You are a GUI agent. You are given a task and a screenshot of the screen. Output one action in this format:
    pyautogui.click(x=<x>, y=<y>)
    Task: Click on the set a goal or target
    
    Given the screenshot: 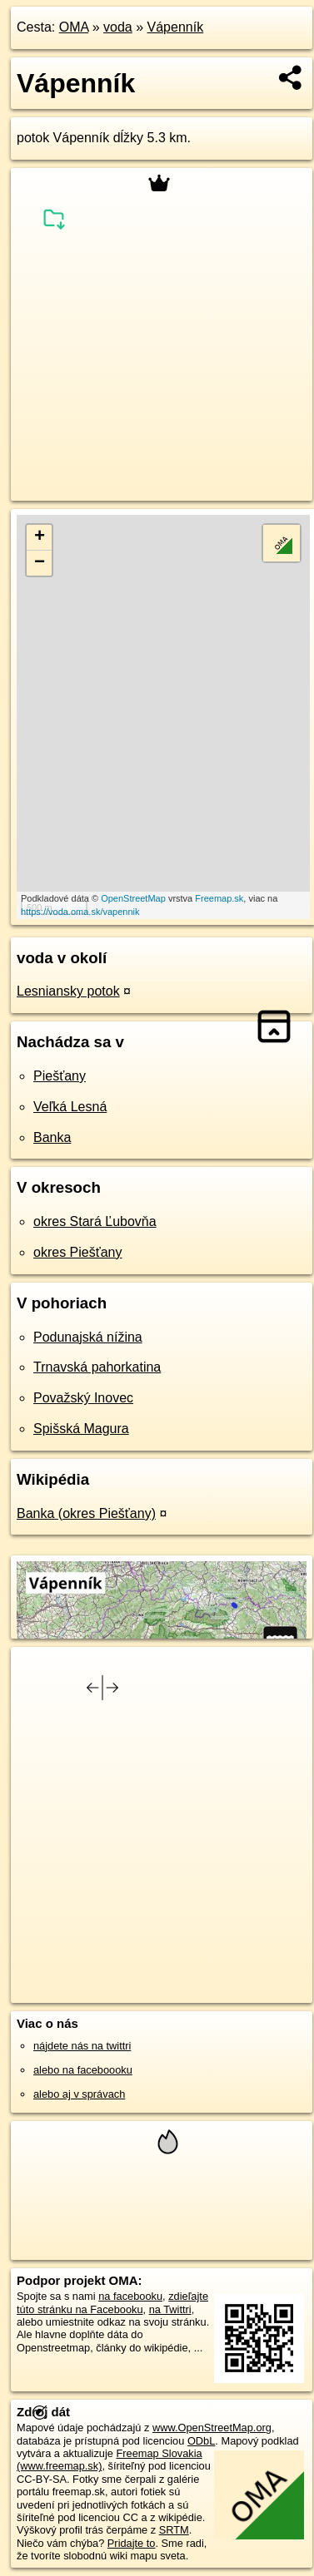 What is the action you would take?
    pyautogui.click(x=39, y=2412)
    